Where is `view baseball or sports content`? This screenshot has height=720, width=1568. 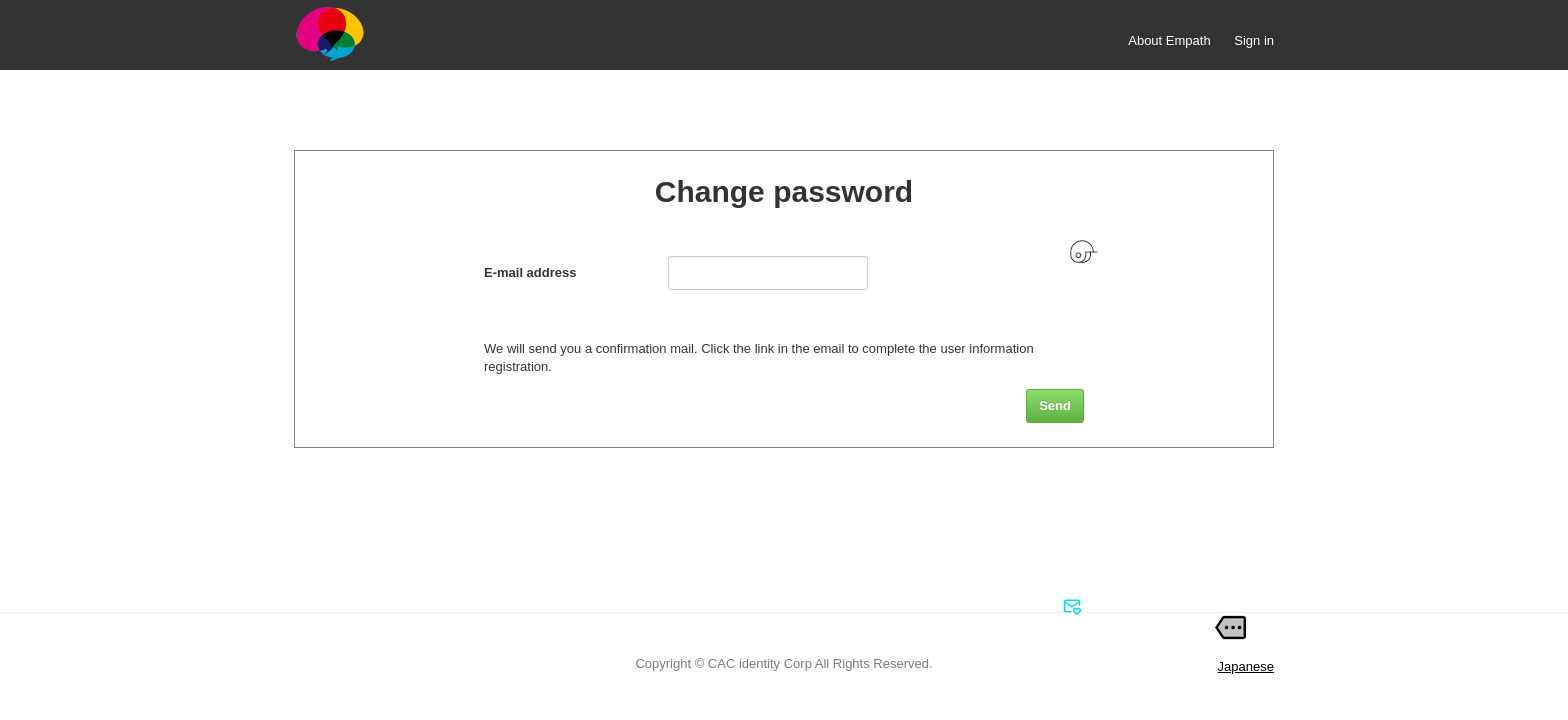 view baseball or sports content is located at coordinates (1083, 252).